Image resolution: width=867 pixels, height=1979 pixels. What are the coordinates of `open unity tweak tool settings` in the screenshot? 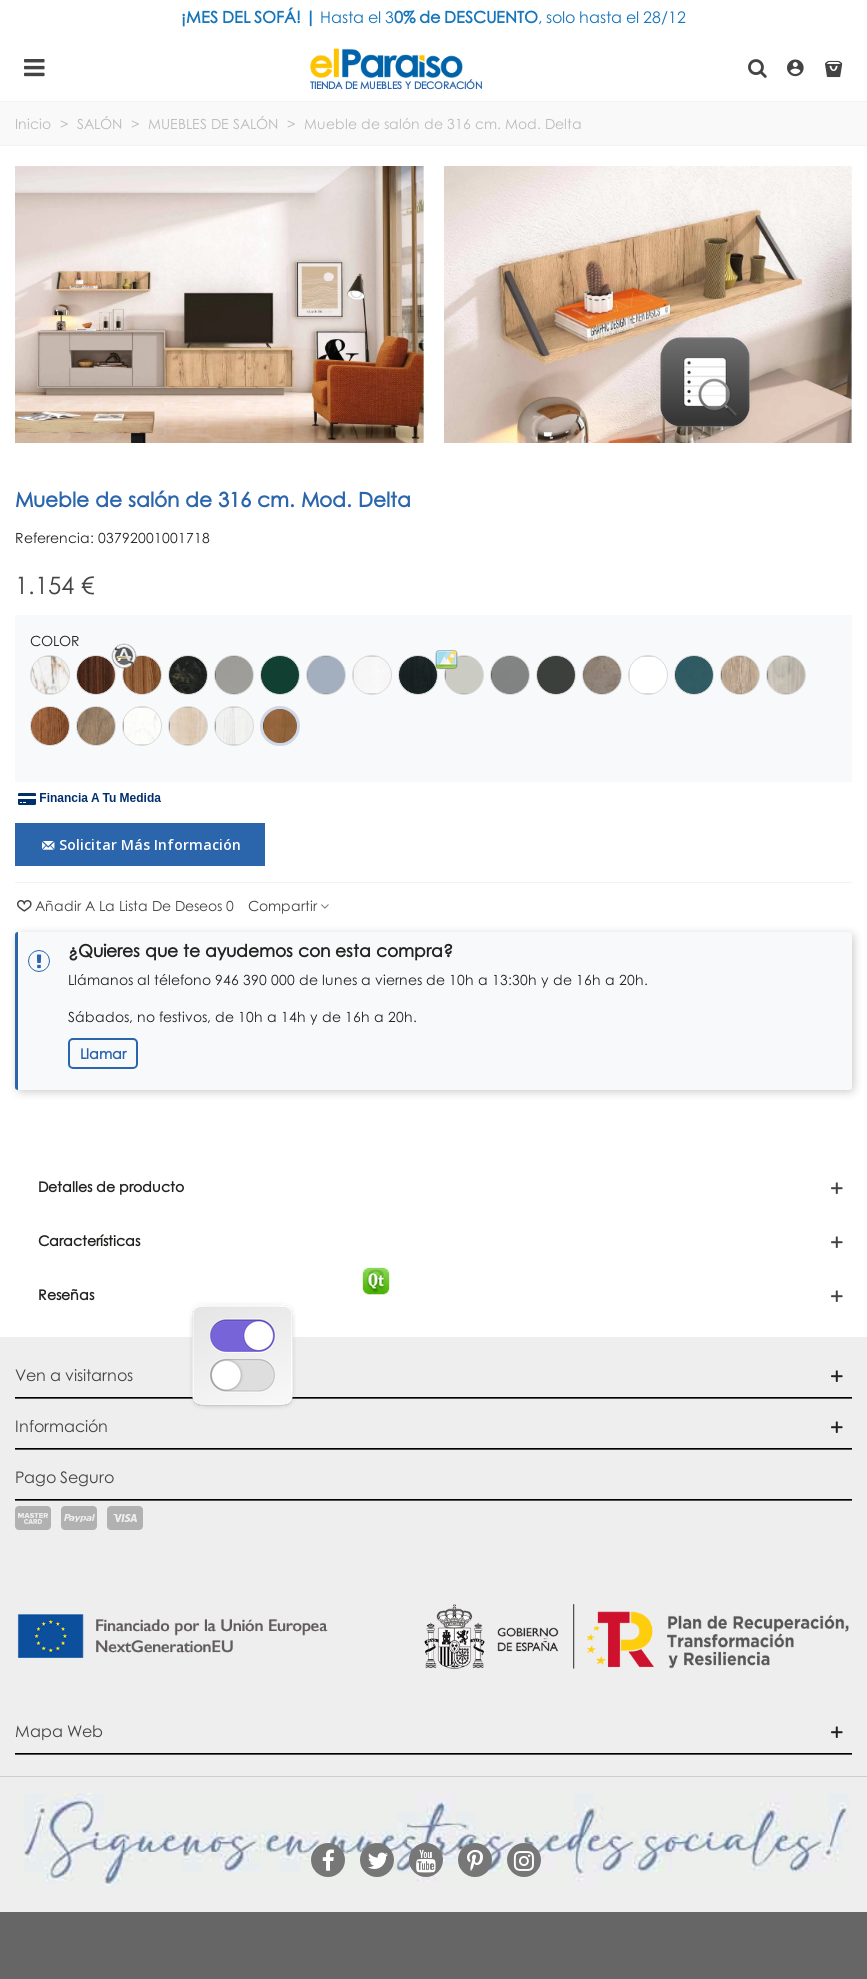 It's located at (242, 1355).